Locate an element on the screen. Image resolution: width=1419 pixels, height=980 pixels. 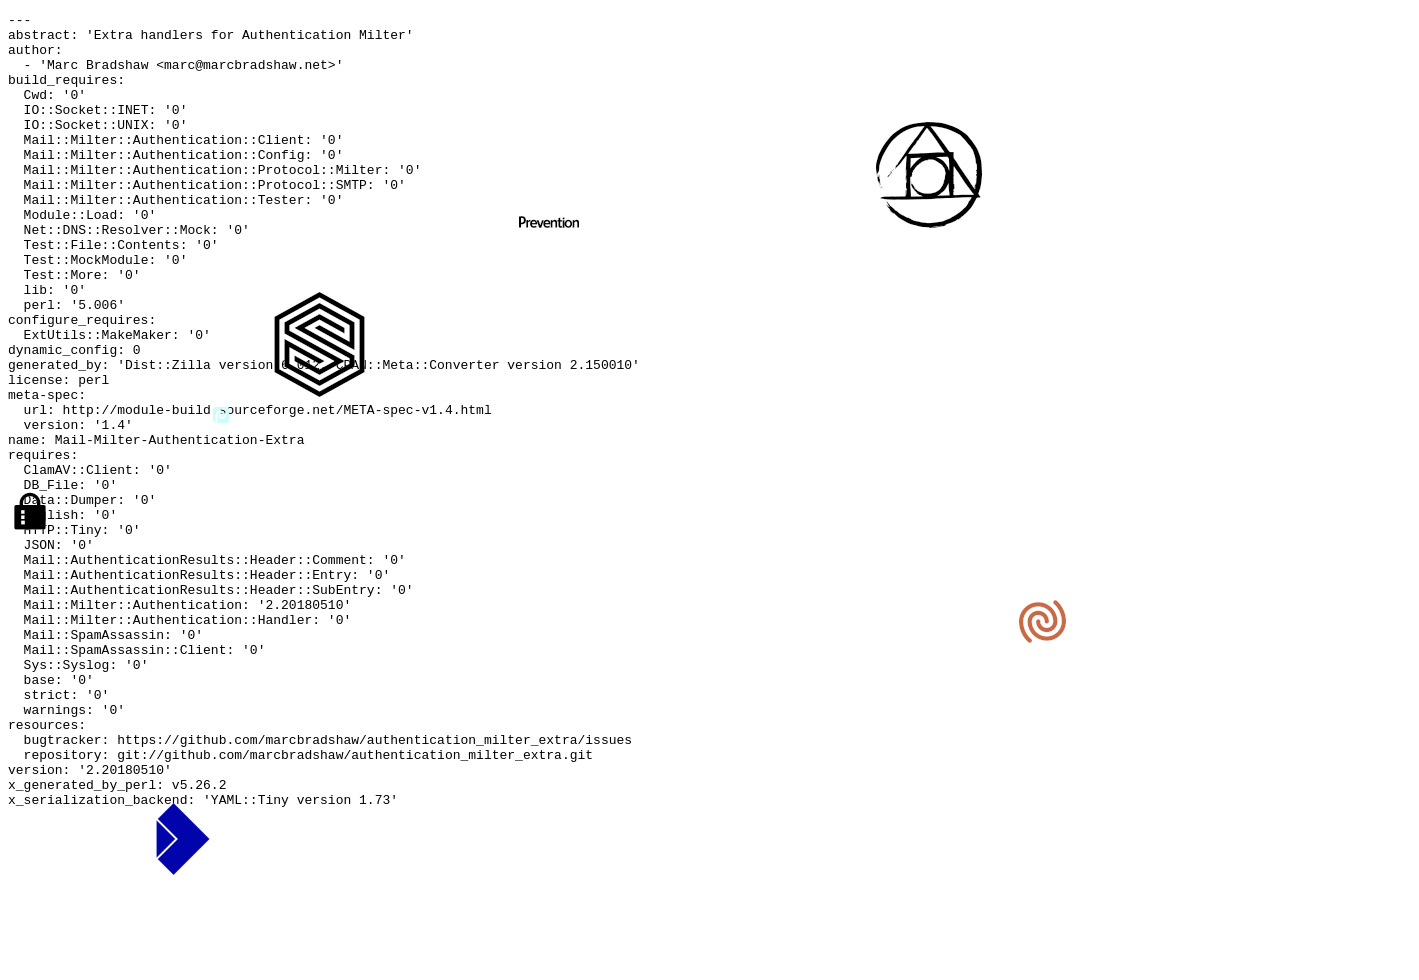
open Photopea image editor is located at coordinates (221, 415).